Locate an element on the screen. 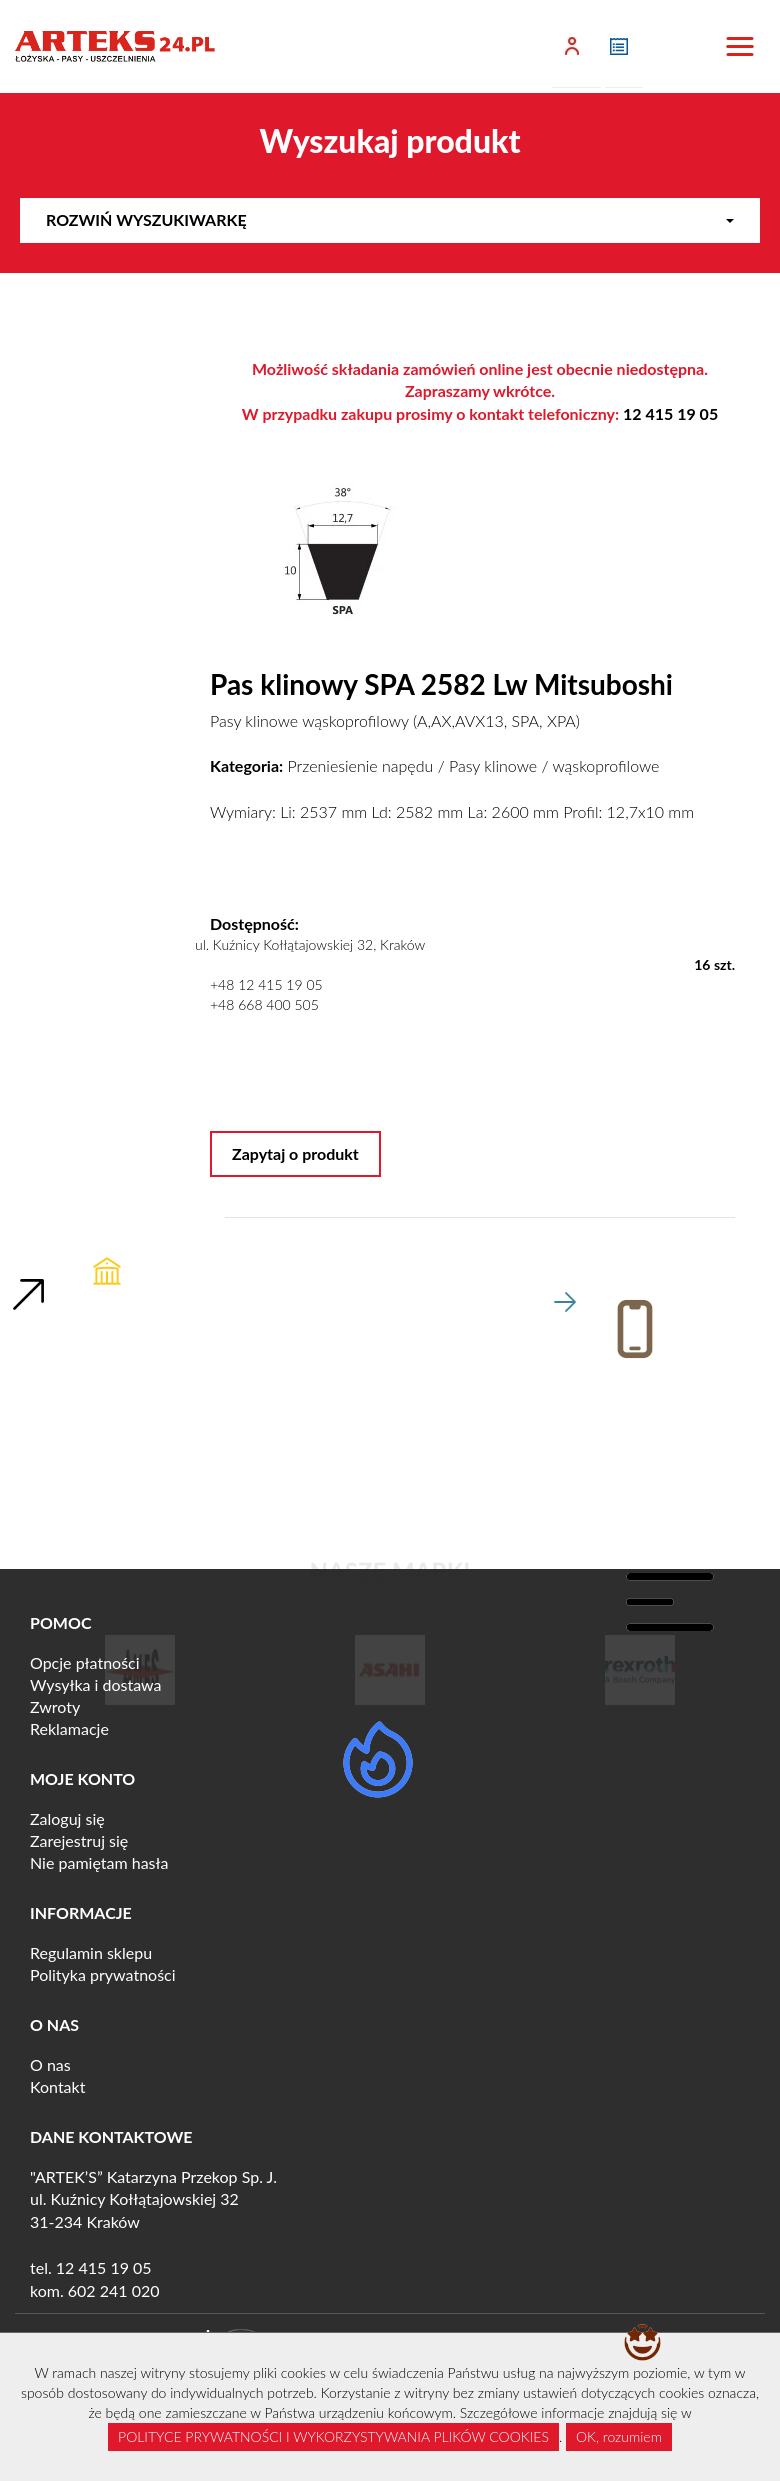 The height and width of the screenshot is (2481, 780). open link in new tab or window is located at coordinates (28, 1294).